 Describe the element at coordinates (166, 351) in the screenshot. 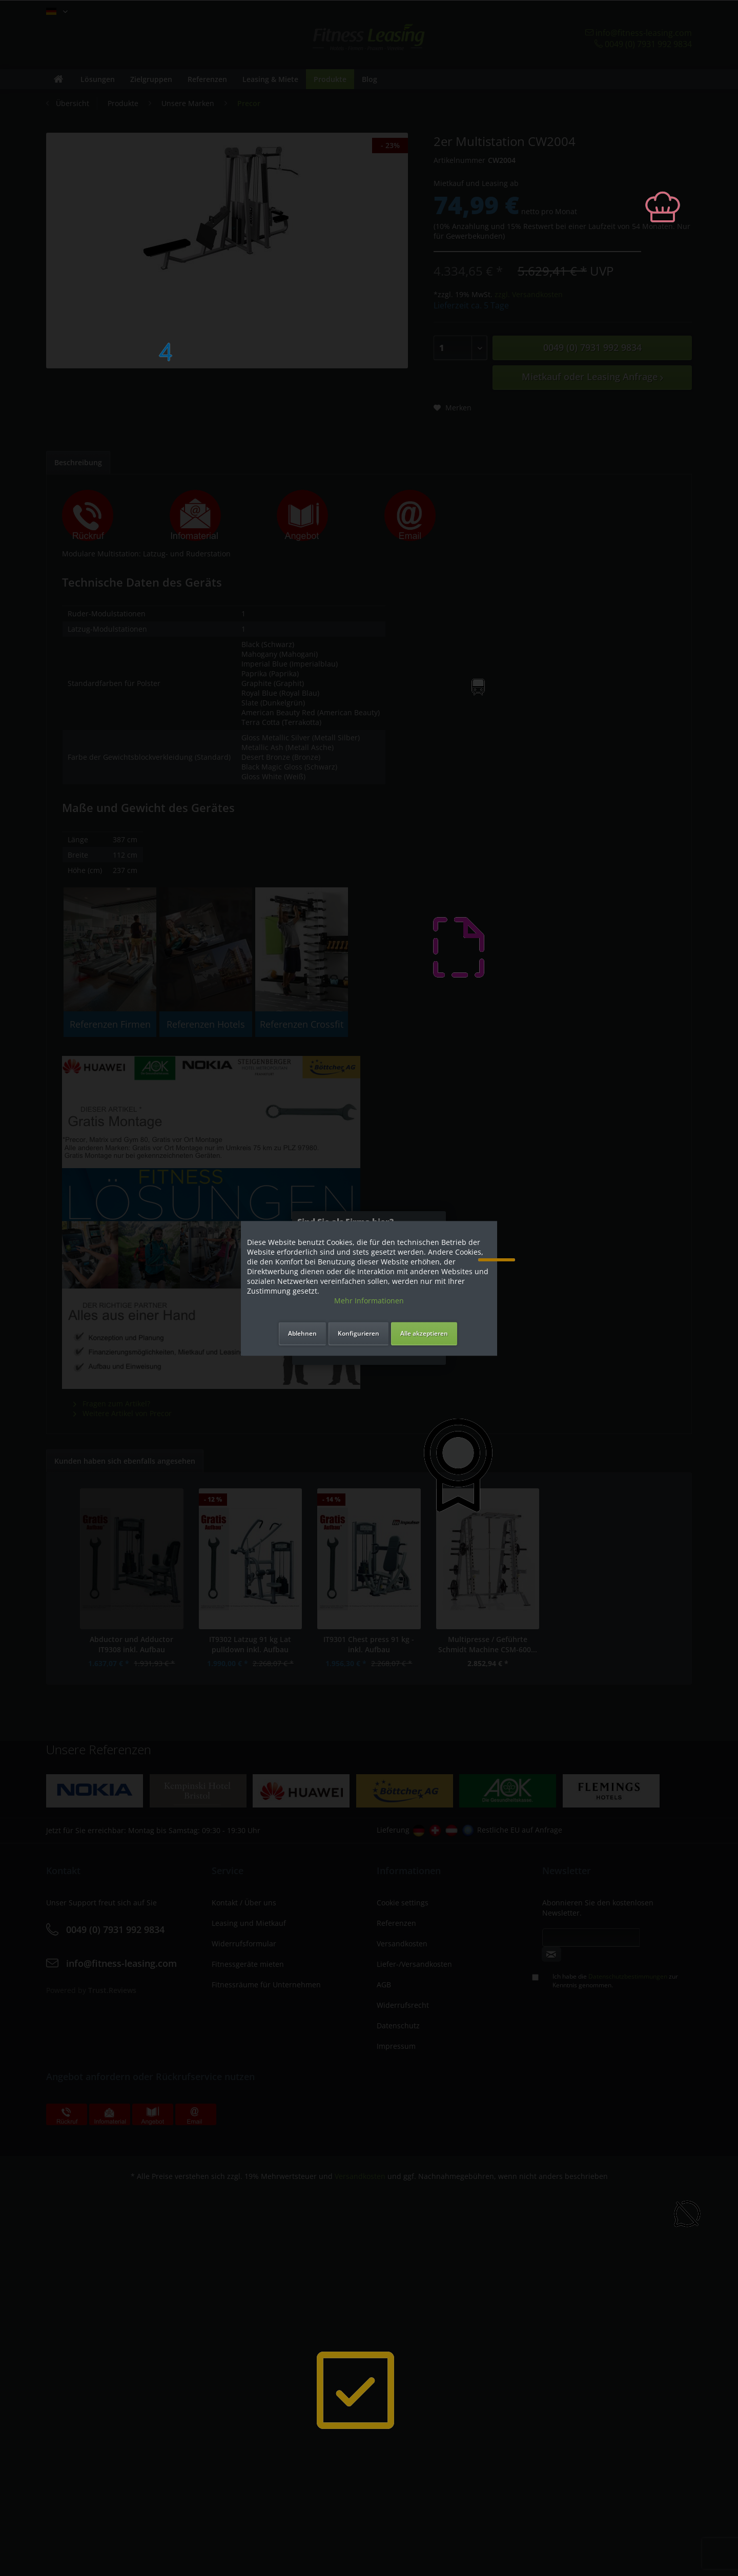

I see `indicates step 4 in a multi-step process` at that location.